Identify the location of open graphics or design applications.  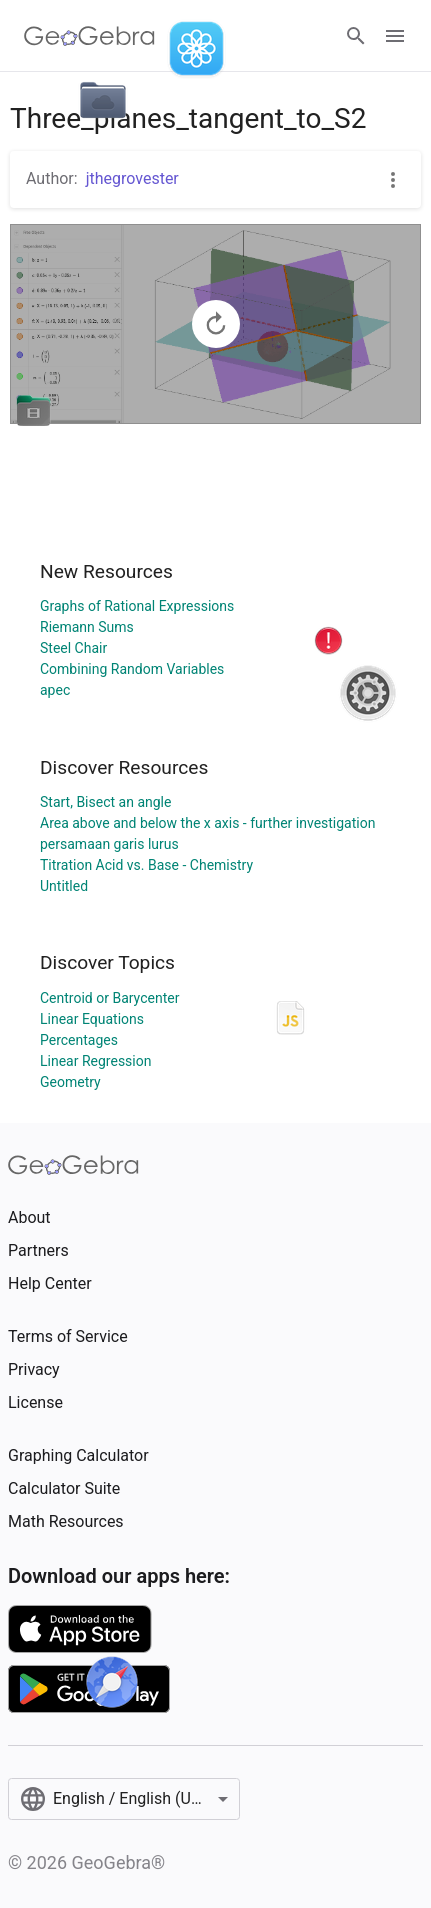
(196, 48).